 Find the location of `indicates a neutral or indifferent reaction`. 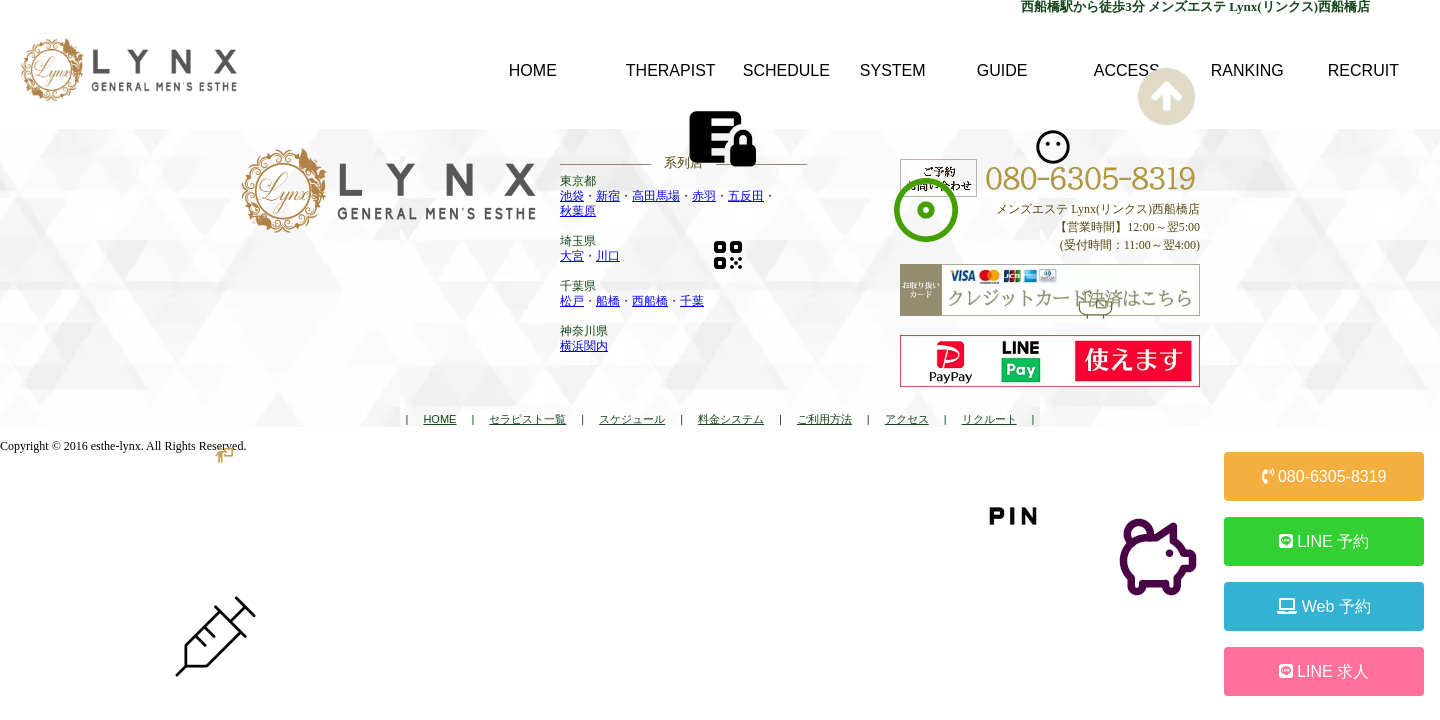

indicates a neutral or indifferent reaction is located at coordinates (1053, 147).